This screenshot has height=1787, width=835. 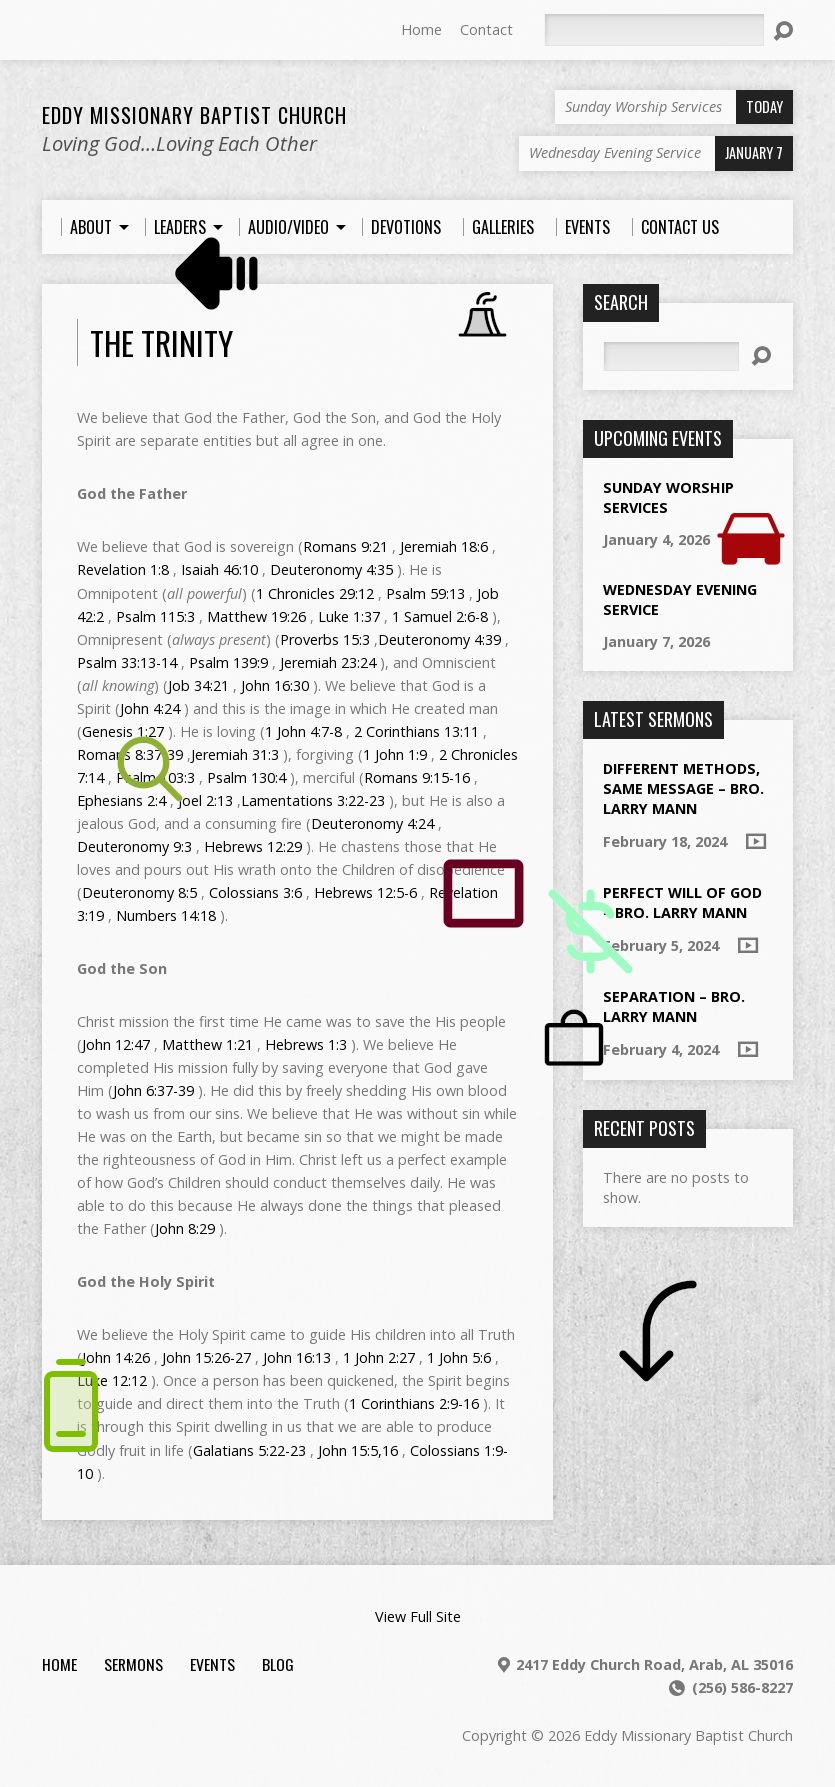 I want to click on go back and down in navigation, so click(x=658, y=1331).